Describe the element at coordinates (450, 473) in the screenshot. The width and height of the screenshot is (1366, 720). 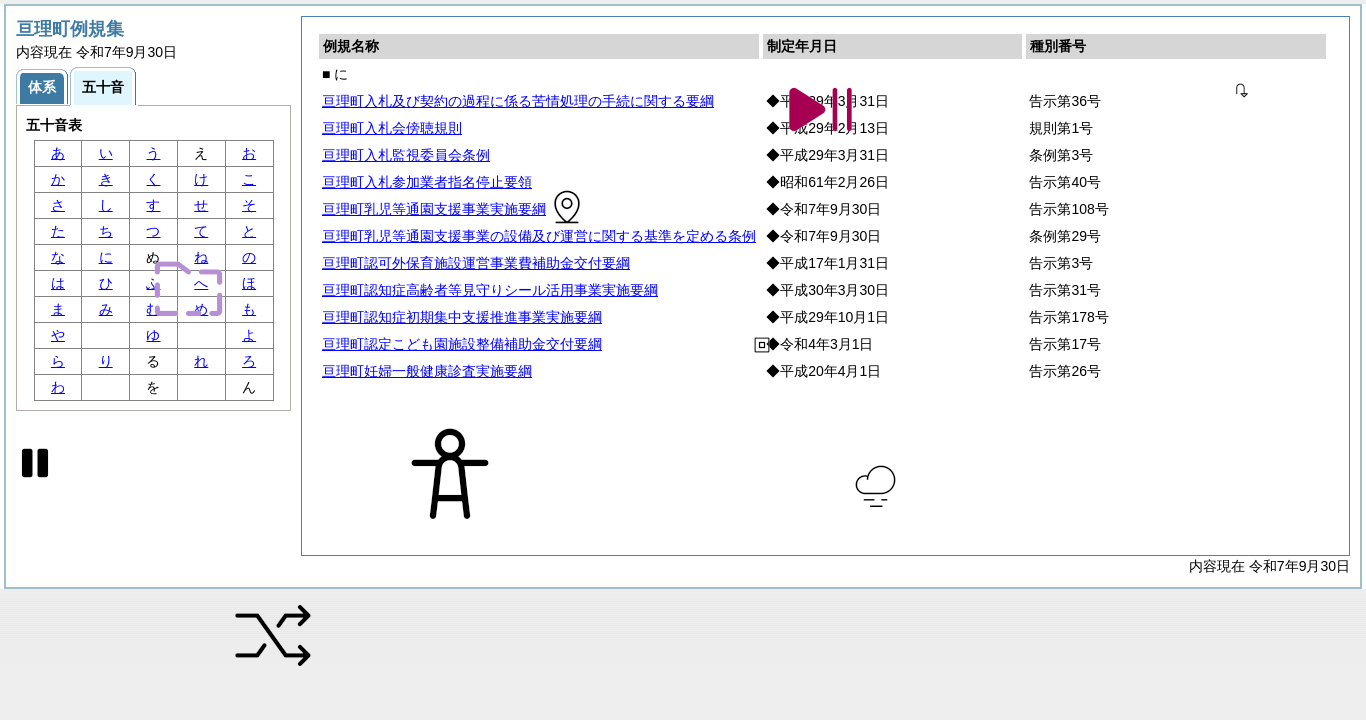
I see `access accessibility settings` at that location.